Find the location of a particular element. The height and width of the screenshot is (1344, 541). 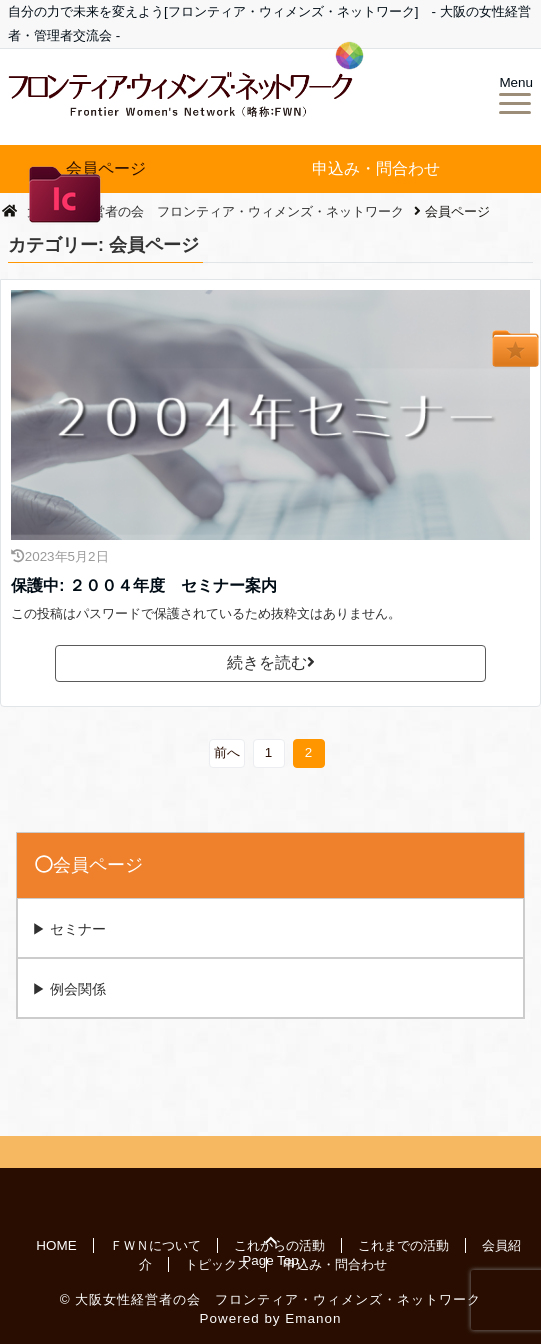

open color preferences or theme settings is located at coordinates (349, 55).